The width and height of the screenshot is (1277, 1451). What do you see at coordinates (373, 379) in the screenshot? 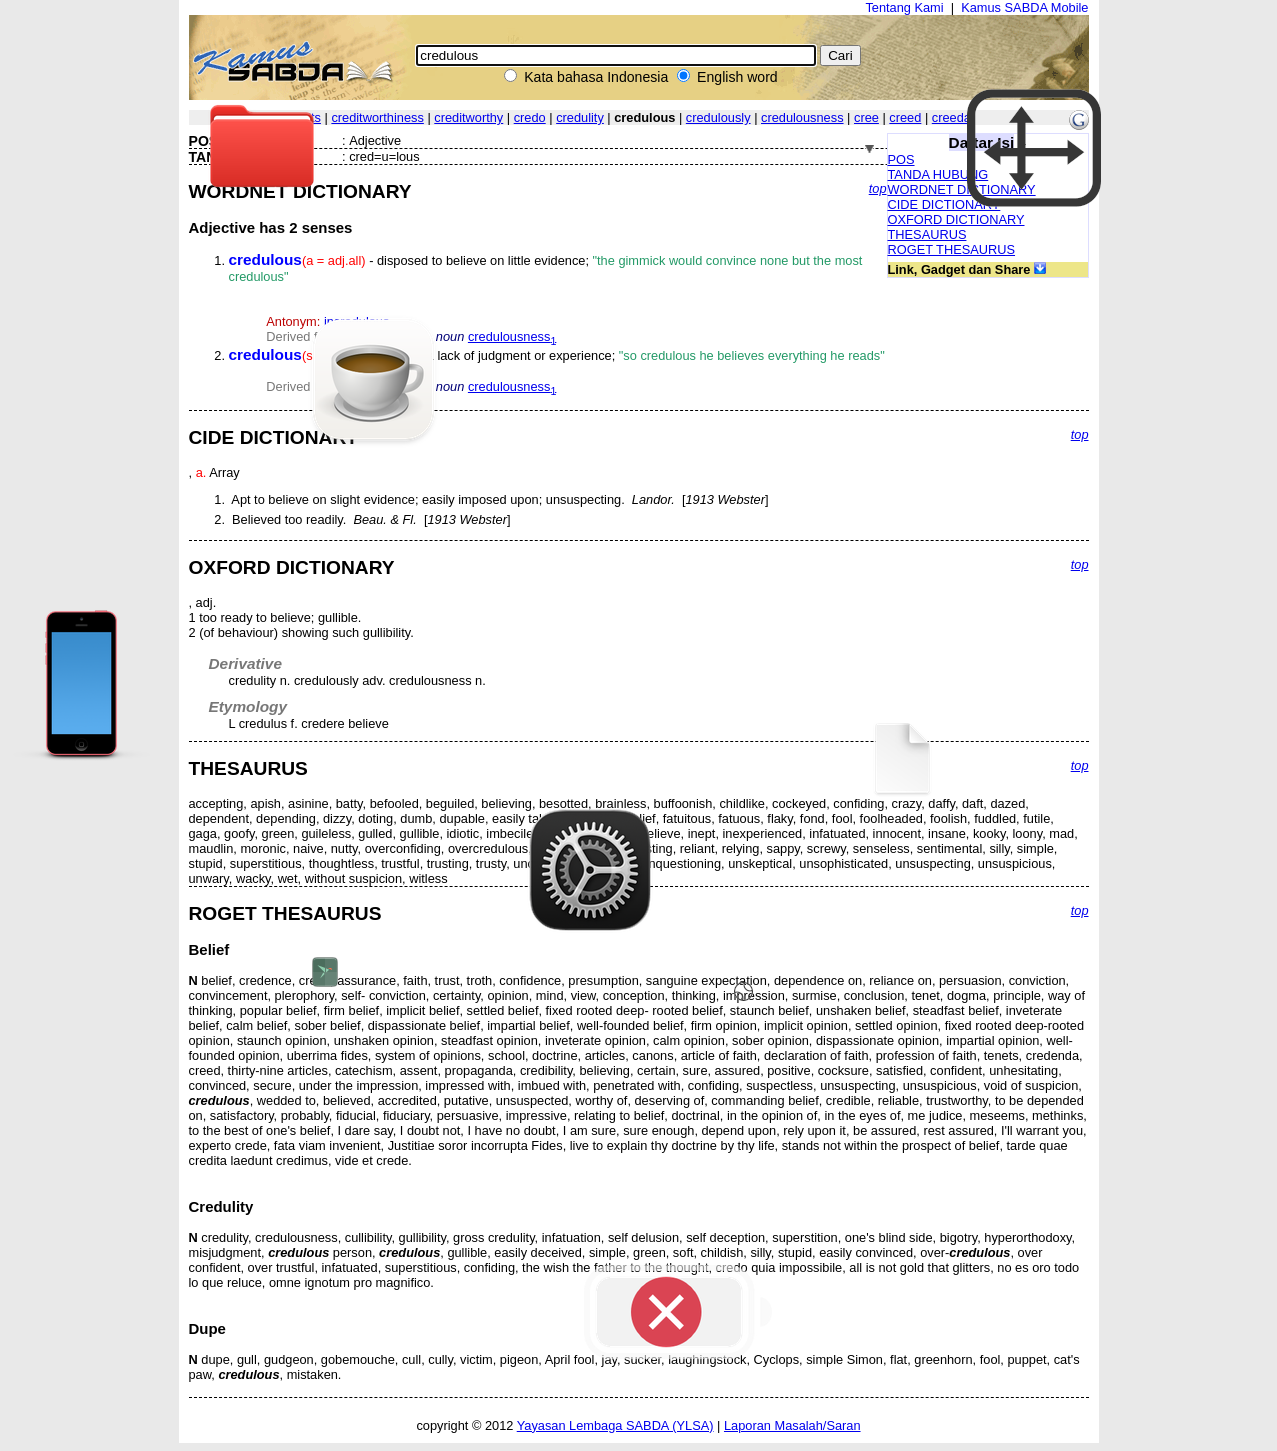
I see `launch a java application` at bounding box center [373, 379].